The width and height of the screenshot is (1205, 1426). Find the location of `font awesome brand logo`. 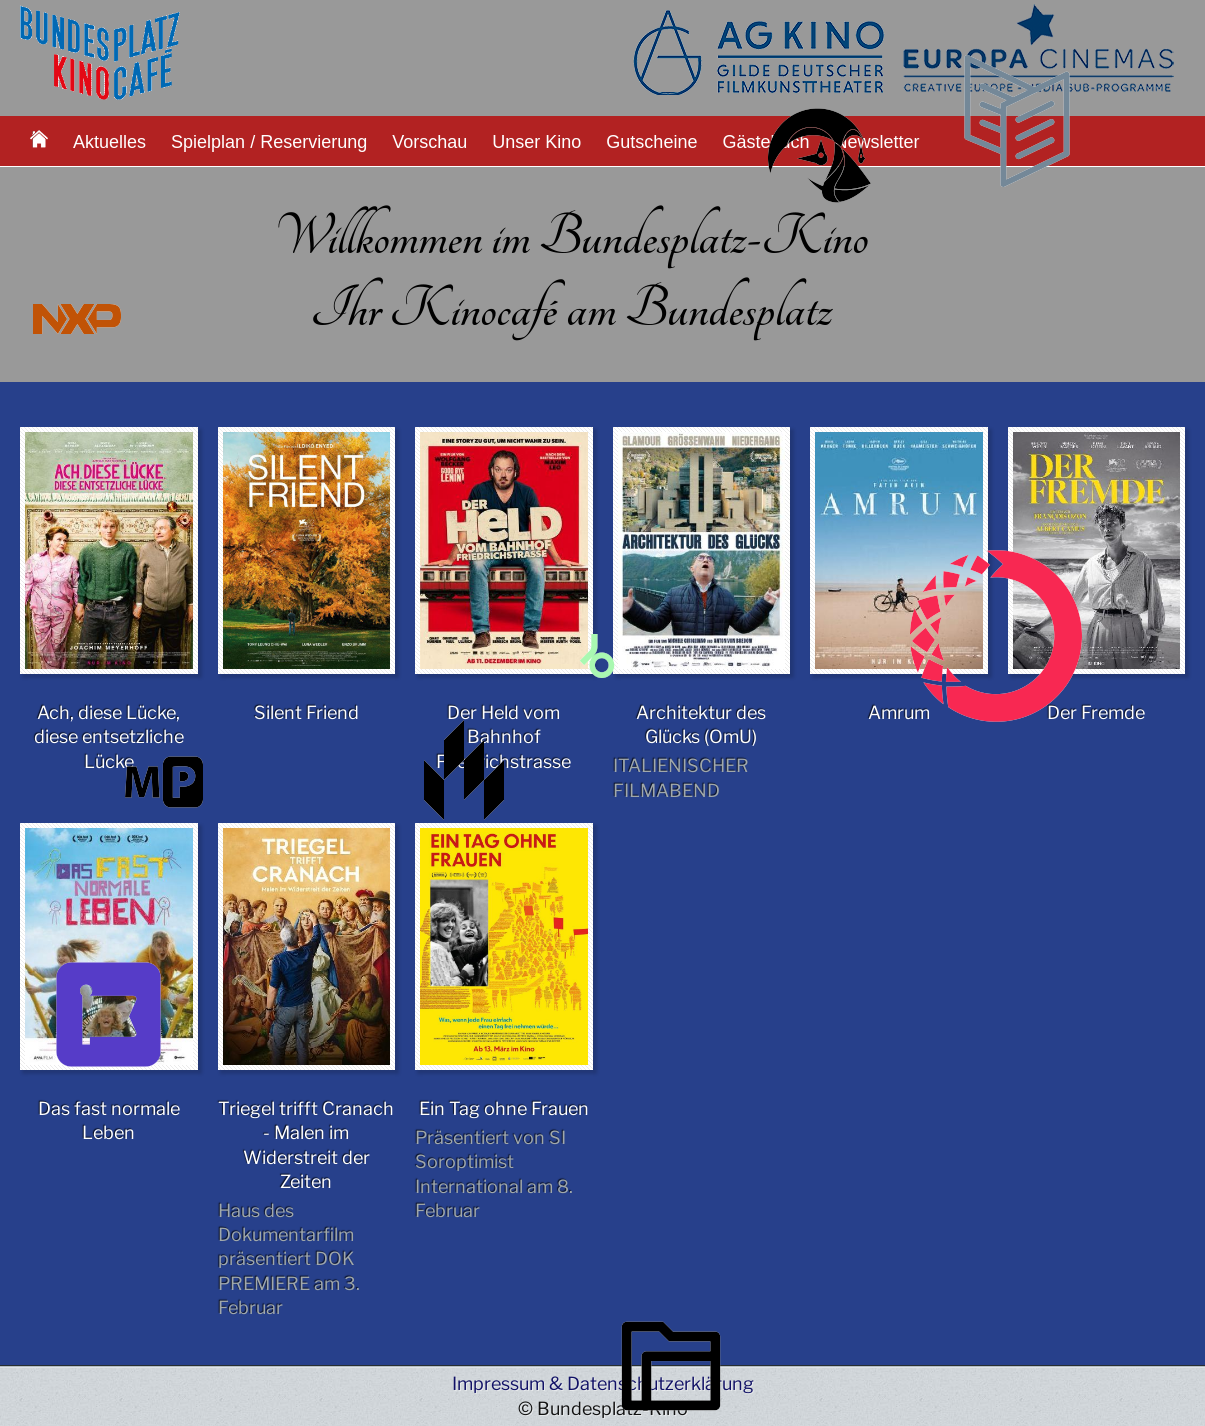

font awesome brand logo is located at coordinates (108, 1014).